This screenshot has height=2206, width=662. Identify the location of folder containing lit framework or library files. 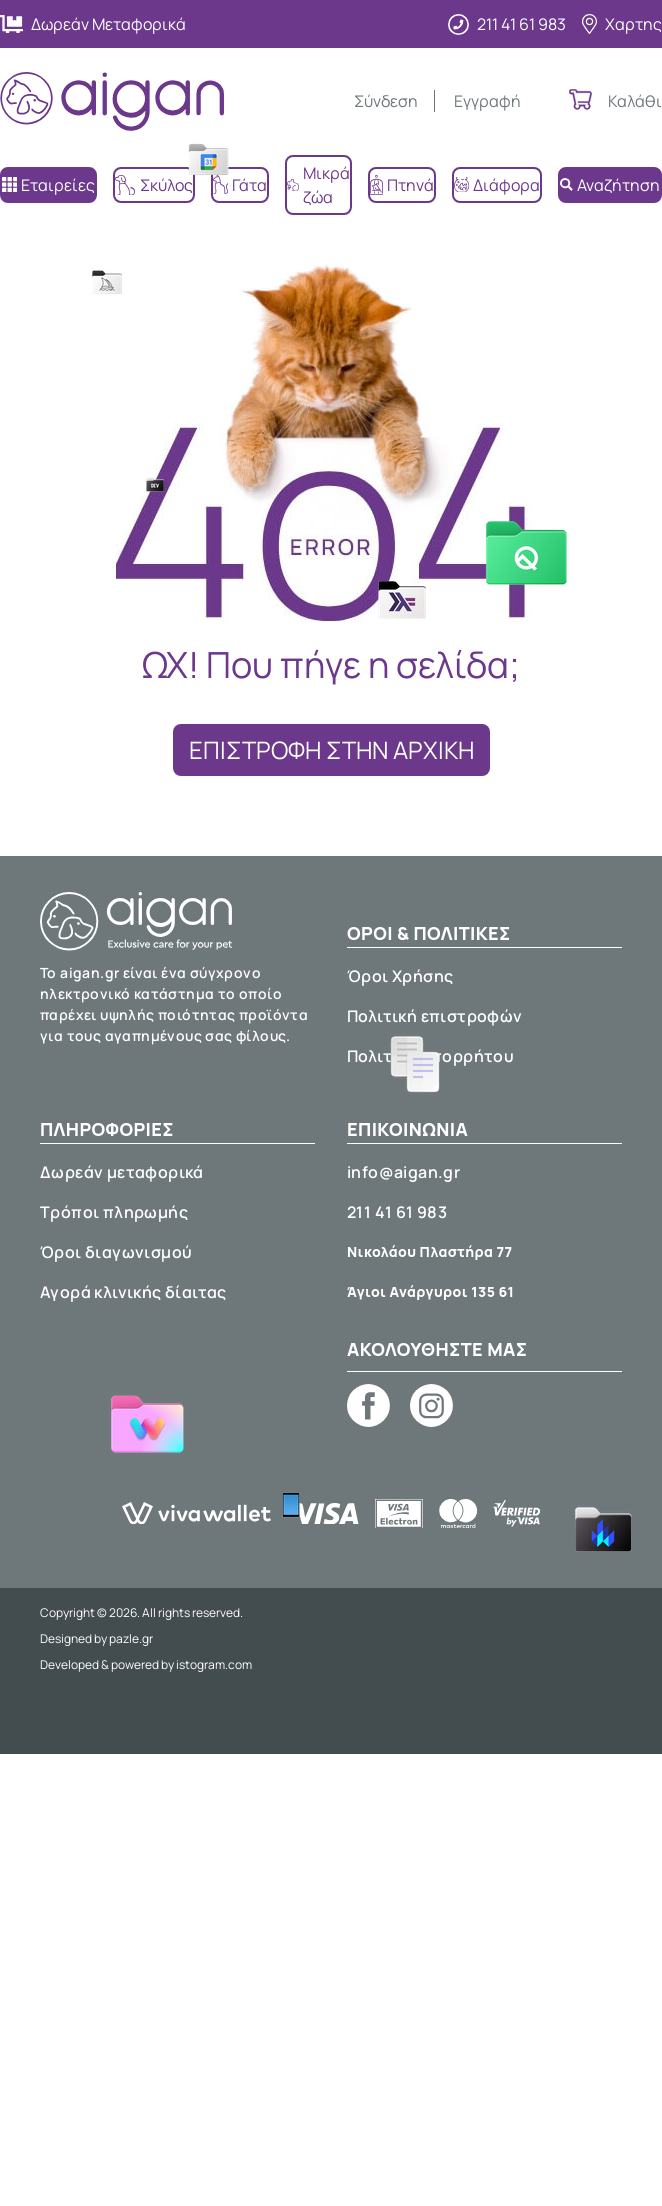
(603, 1531).